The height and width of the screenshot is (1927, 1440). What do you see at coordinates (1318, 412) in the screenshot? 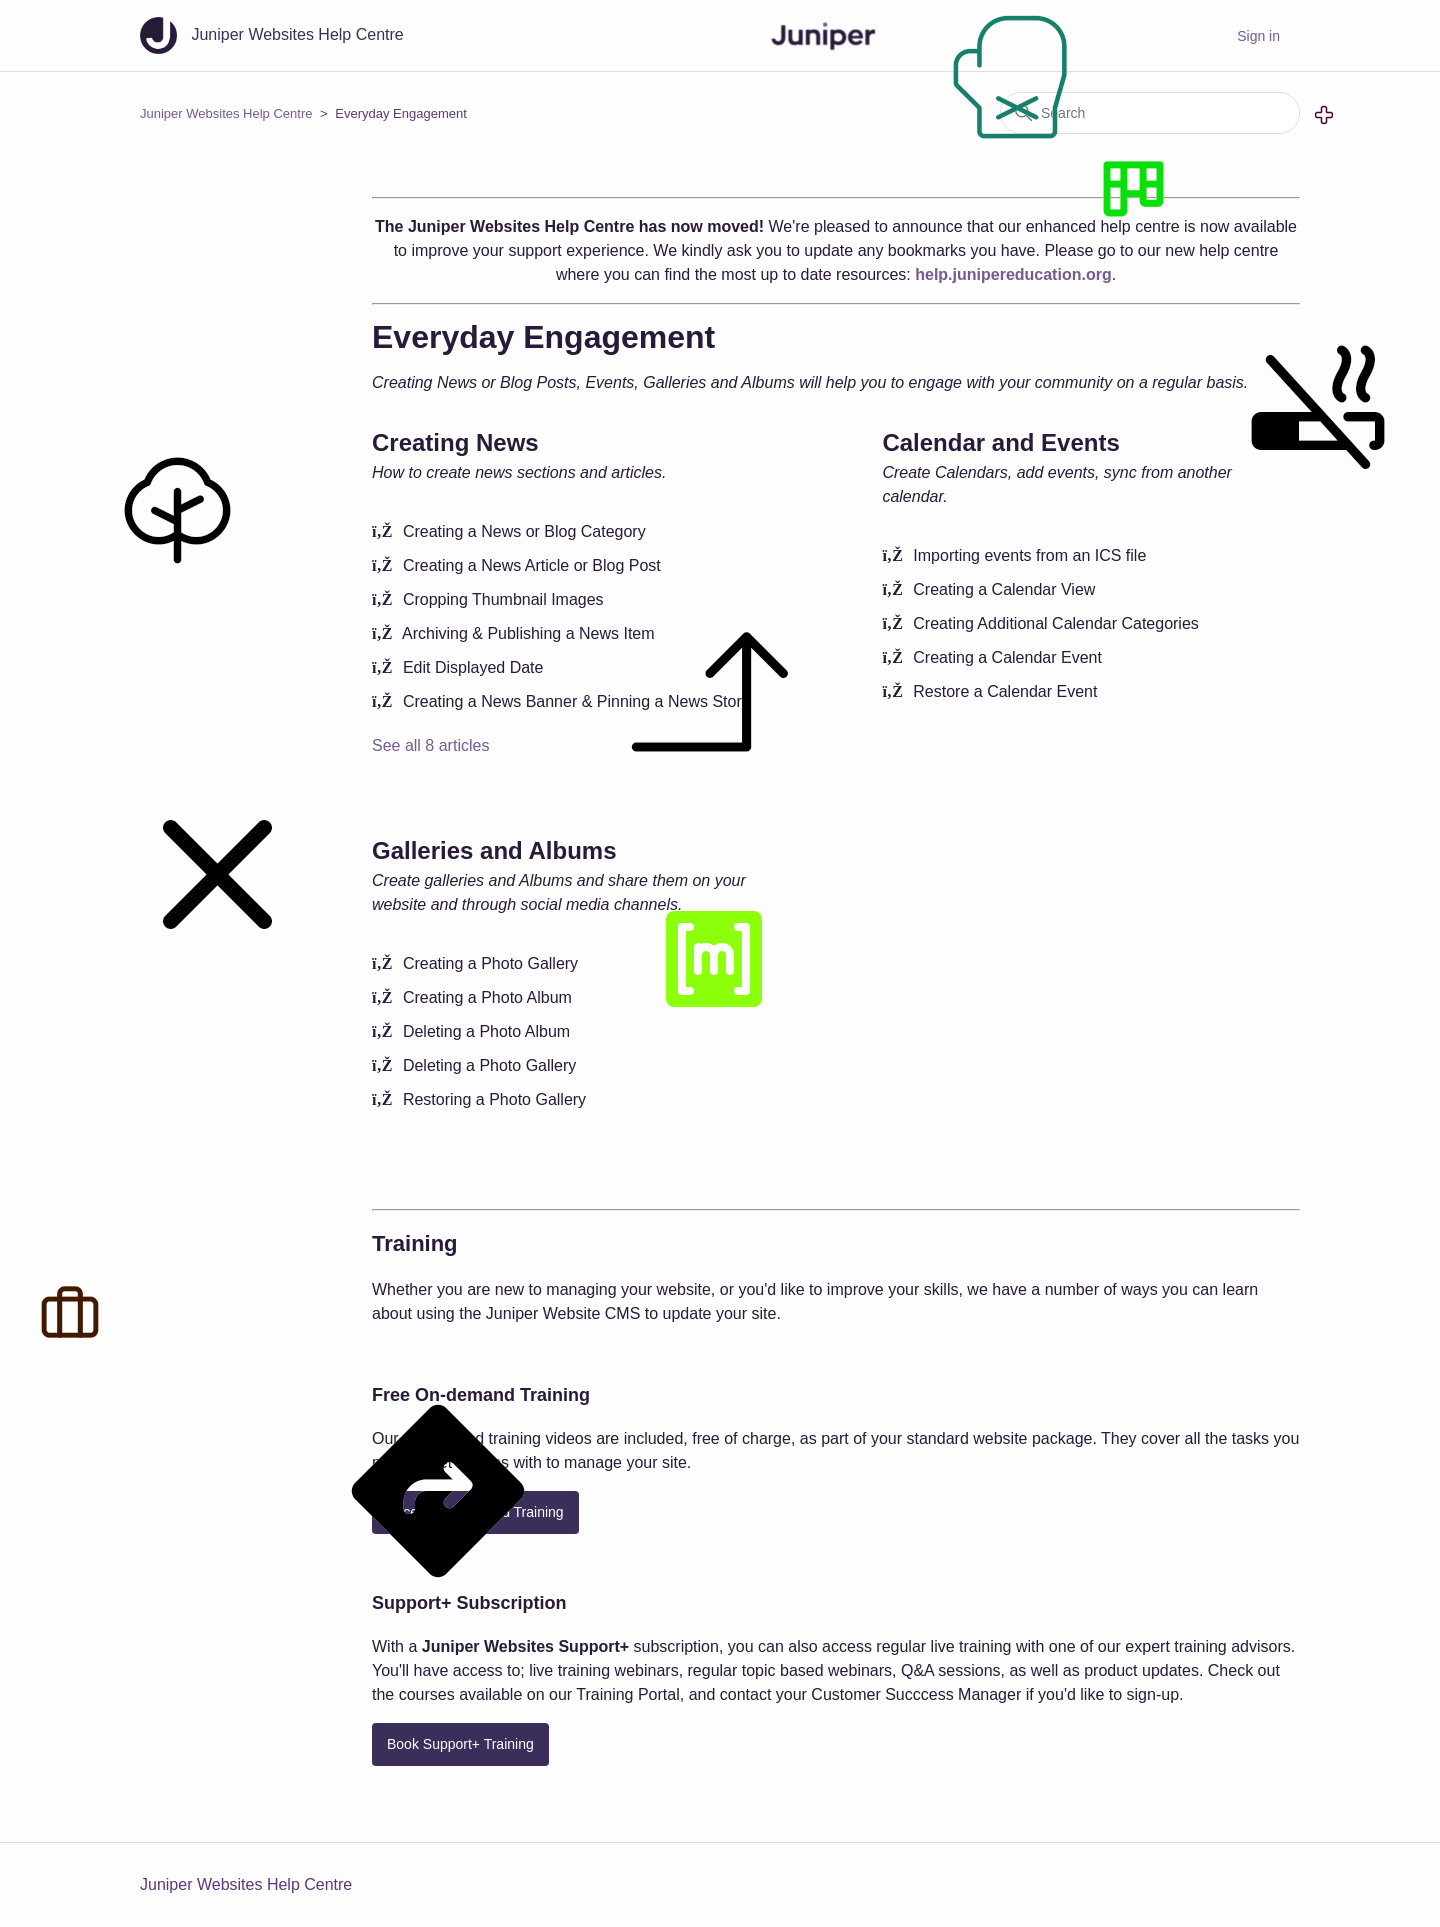
I see `no smoking area indicator` at bounding box center [1318, 412].